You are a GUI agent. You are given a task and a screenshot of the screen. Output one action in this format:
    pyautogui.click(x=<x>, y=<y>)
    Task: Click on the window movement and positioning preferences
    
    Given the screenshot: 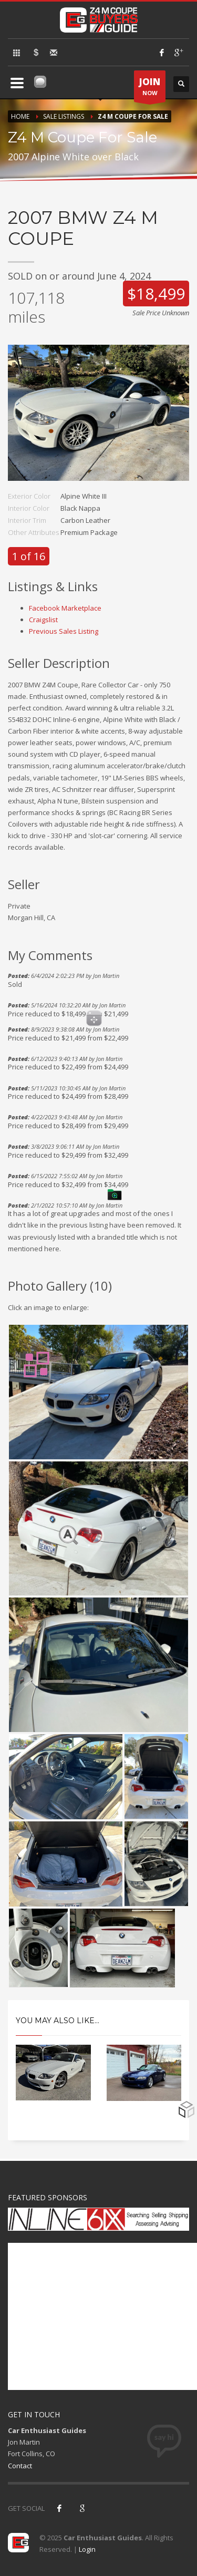 What is the action you would take?
    pyautogui.click(x=94, y=1018)
    